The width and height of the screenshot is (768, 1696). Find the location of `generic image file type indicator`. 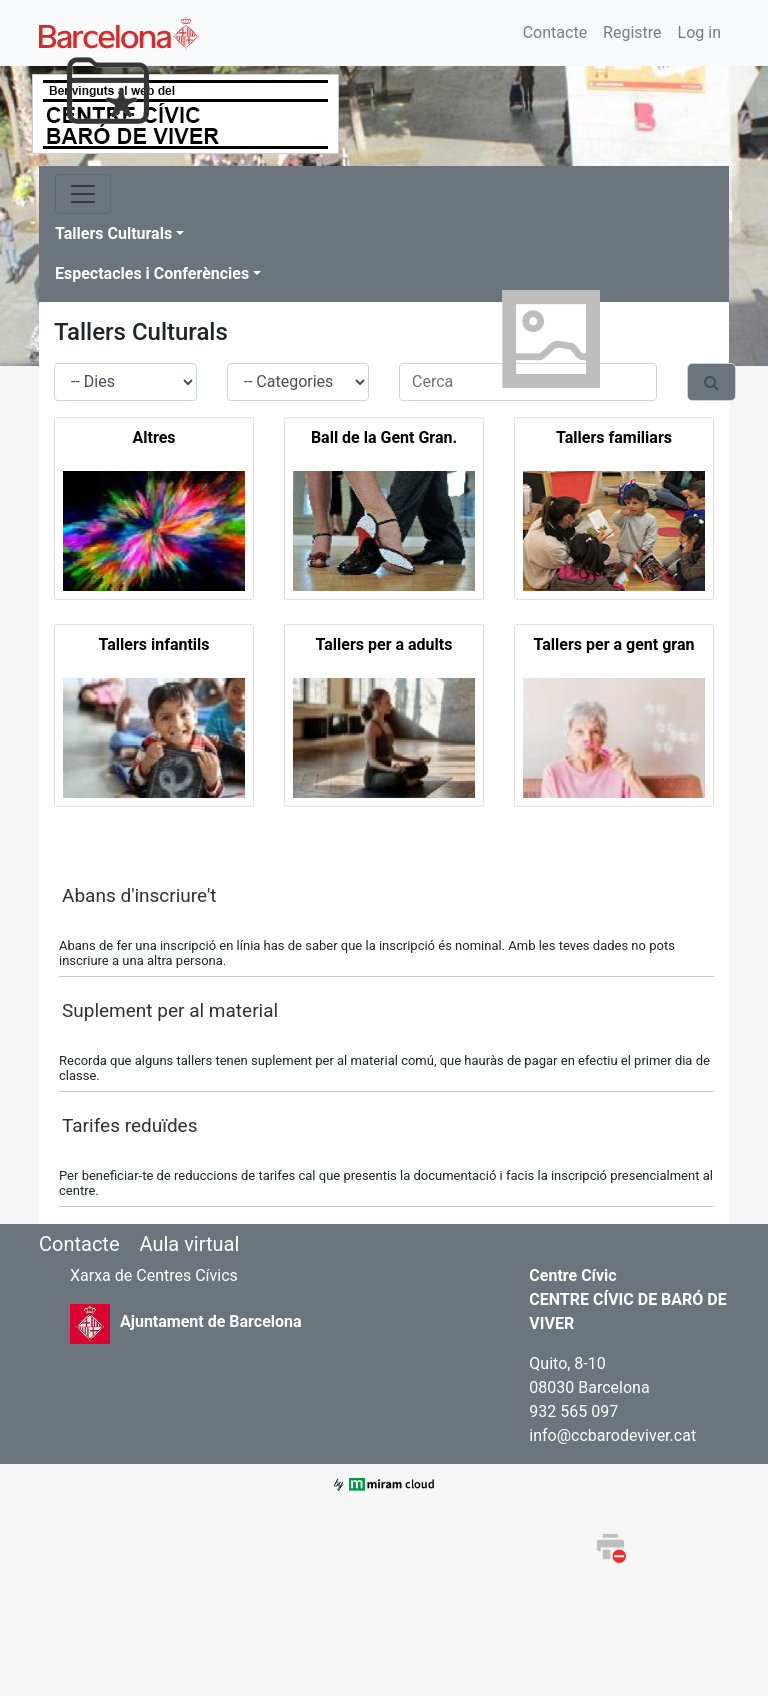

generic image file type indicator is located at coordinates (551, 339).